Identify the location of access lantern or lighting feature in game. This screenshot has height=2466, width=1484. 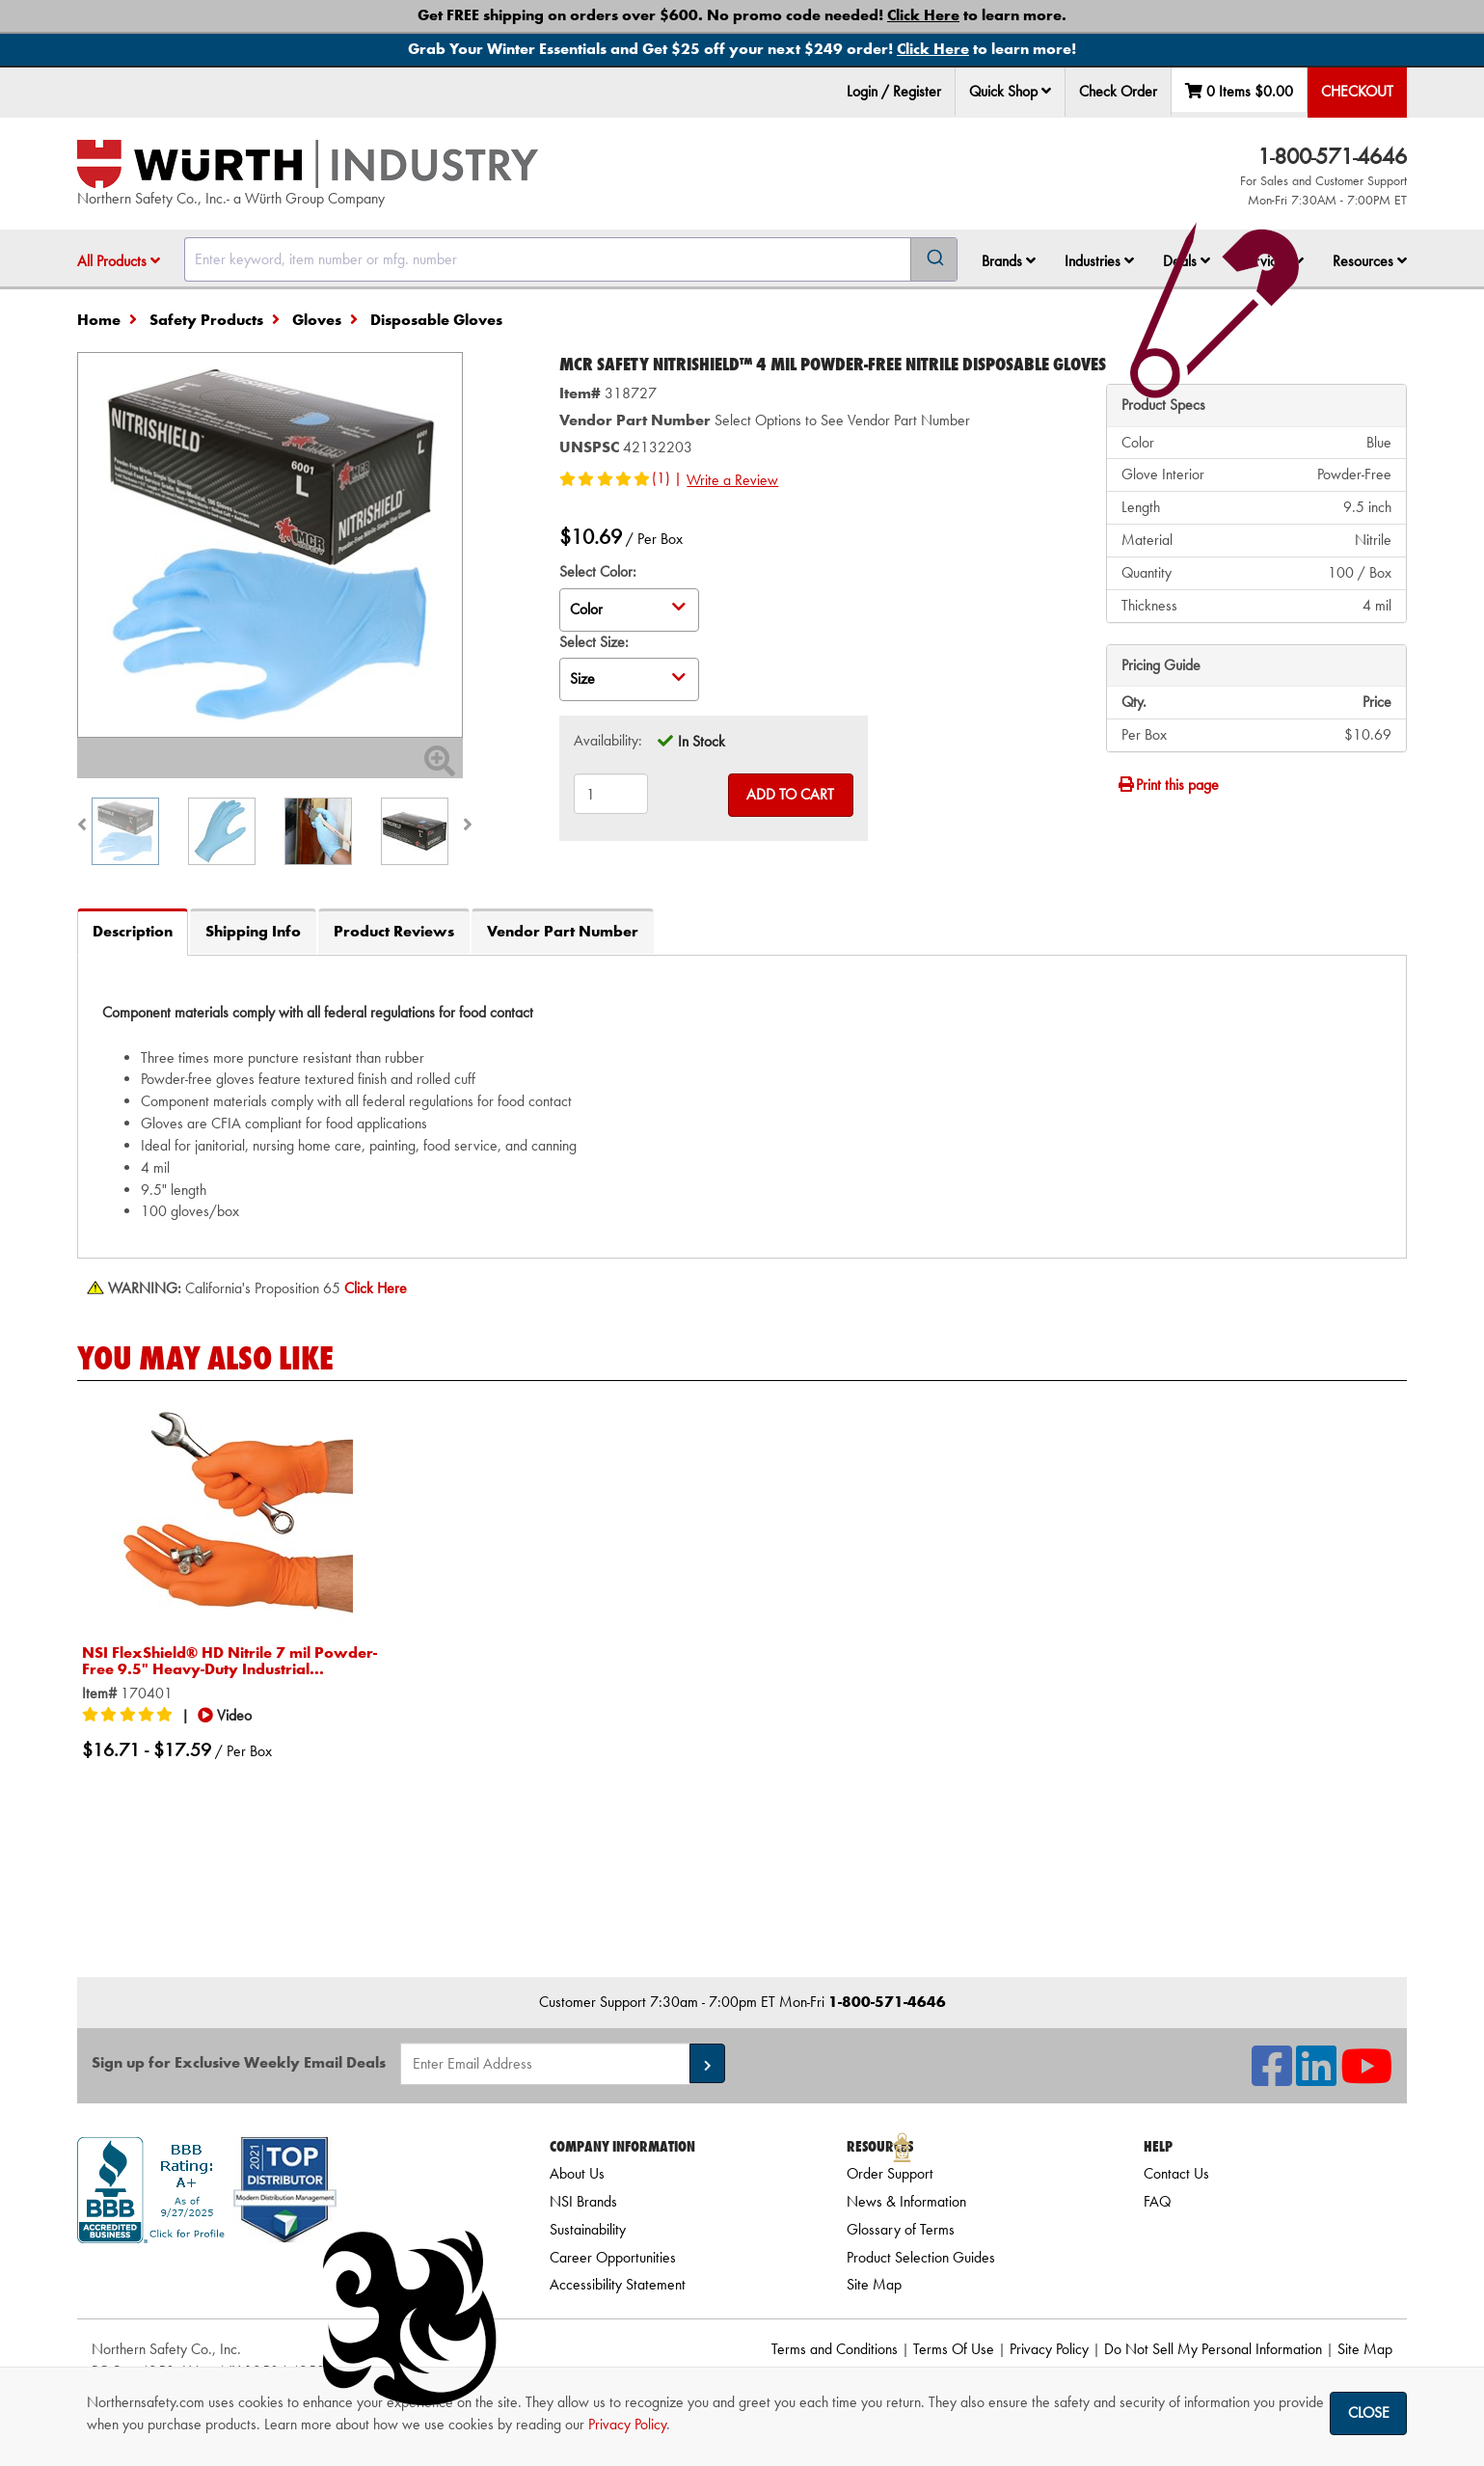
(902, 2147).